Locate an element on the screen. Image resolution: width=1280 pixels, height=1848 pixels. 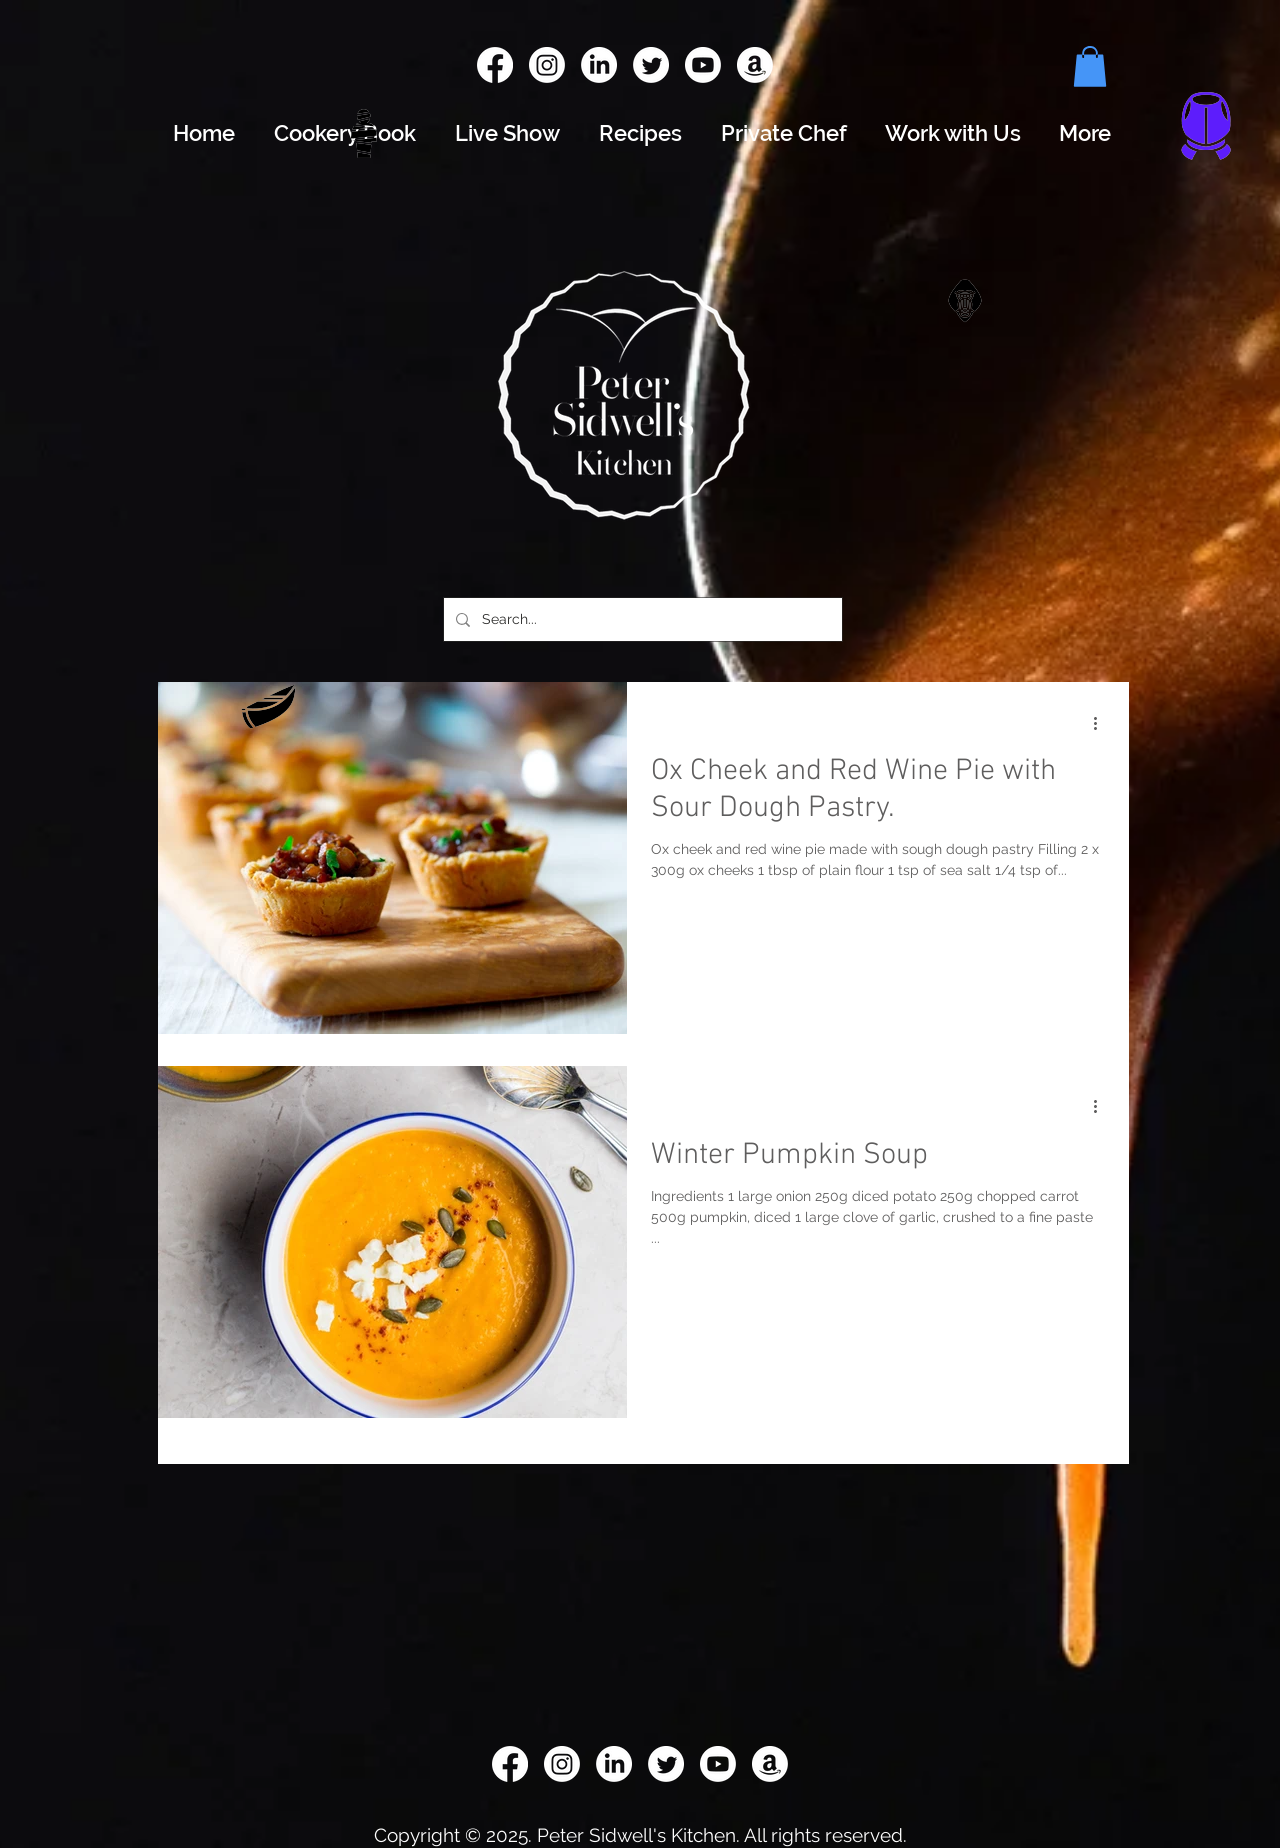
indicates injured or wounded status is located at coordinates (364, 133).